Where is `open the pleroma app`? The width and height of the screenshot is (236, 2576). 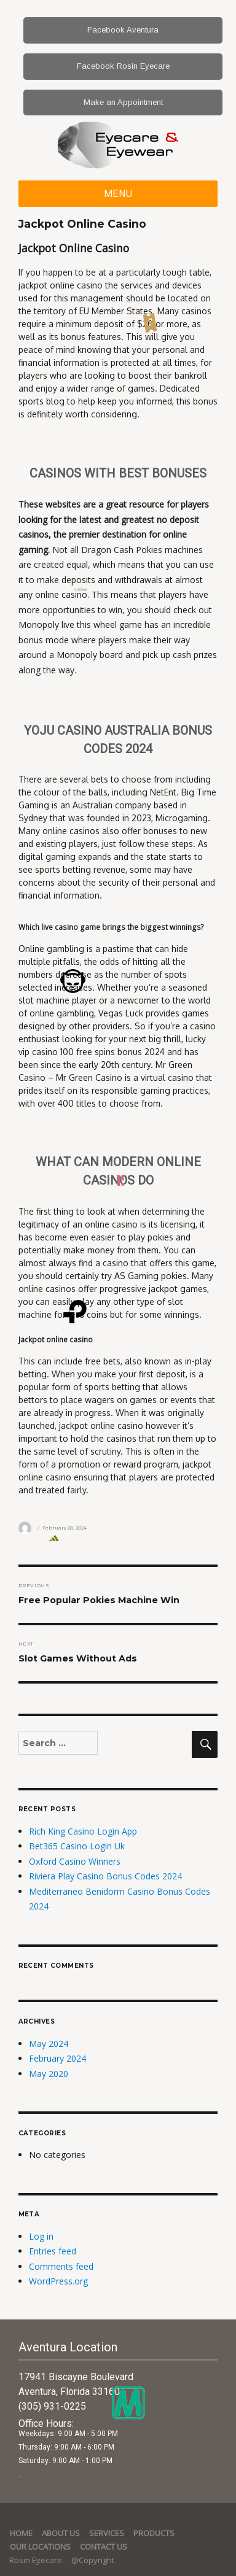
open the pleroma app is located at coordinates (120, 1180).